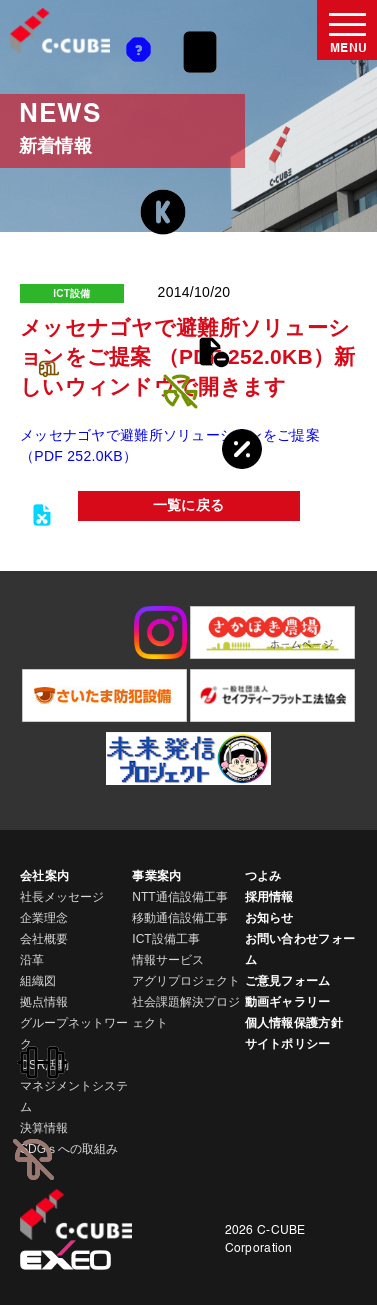 Image resolution: width=377 pixels, height=1305 pixels. What do you see at coordinates (138, 49) in the screenshot?
I see `access help or support options` at bounding box center [138, 49].